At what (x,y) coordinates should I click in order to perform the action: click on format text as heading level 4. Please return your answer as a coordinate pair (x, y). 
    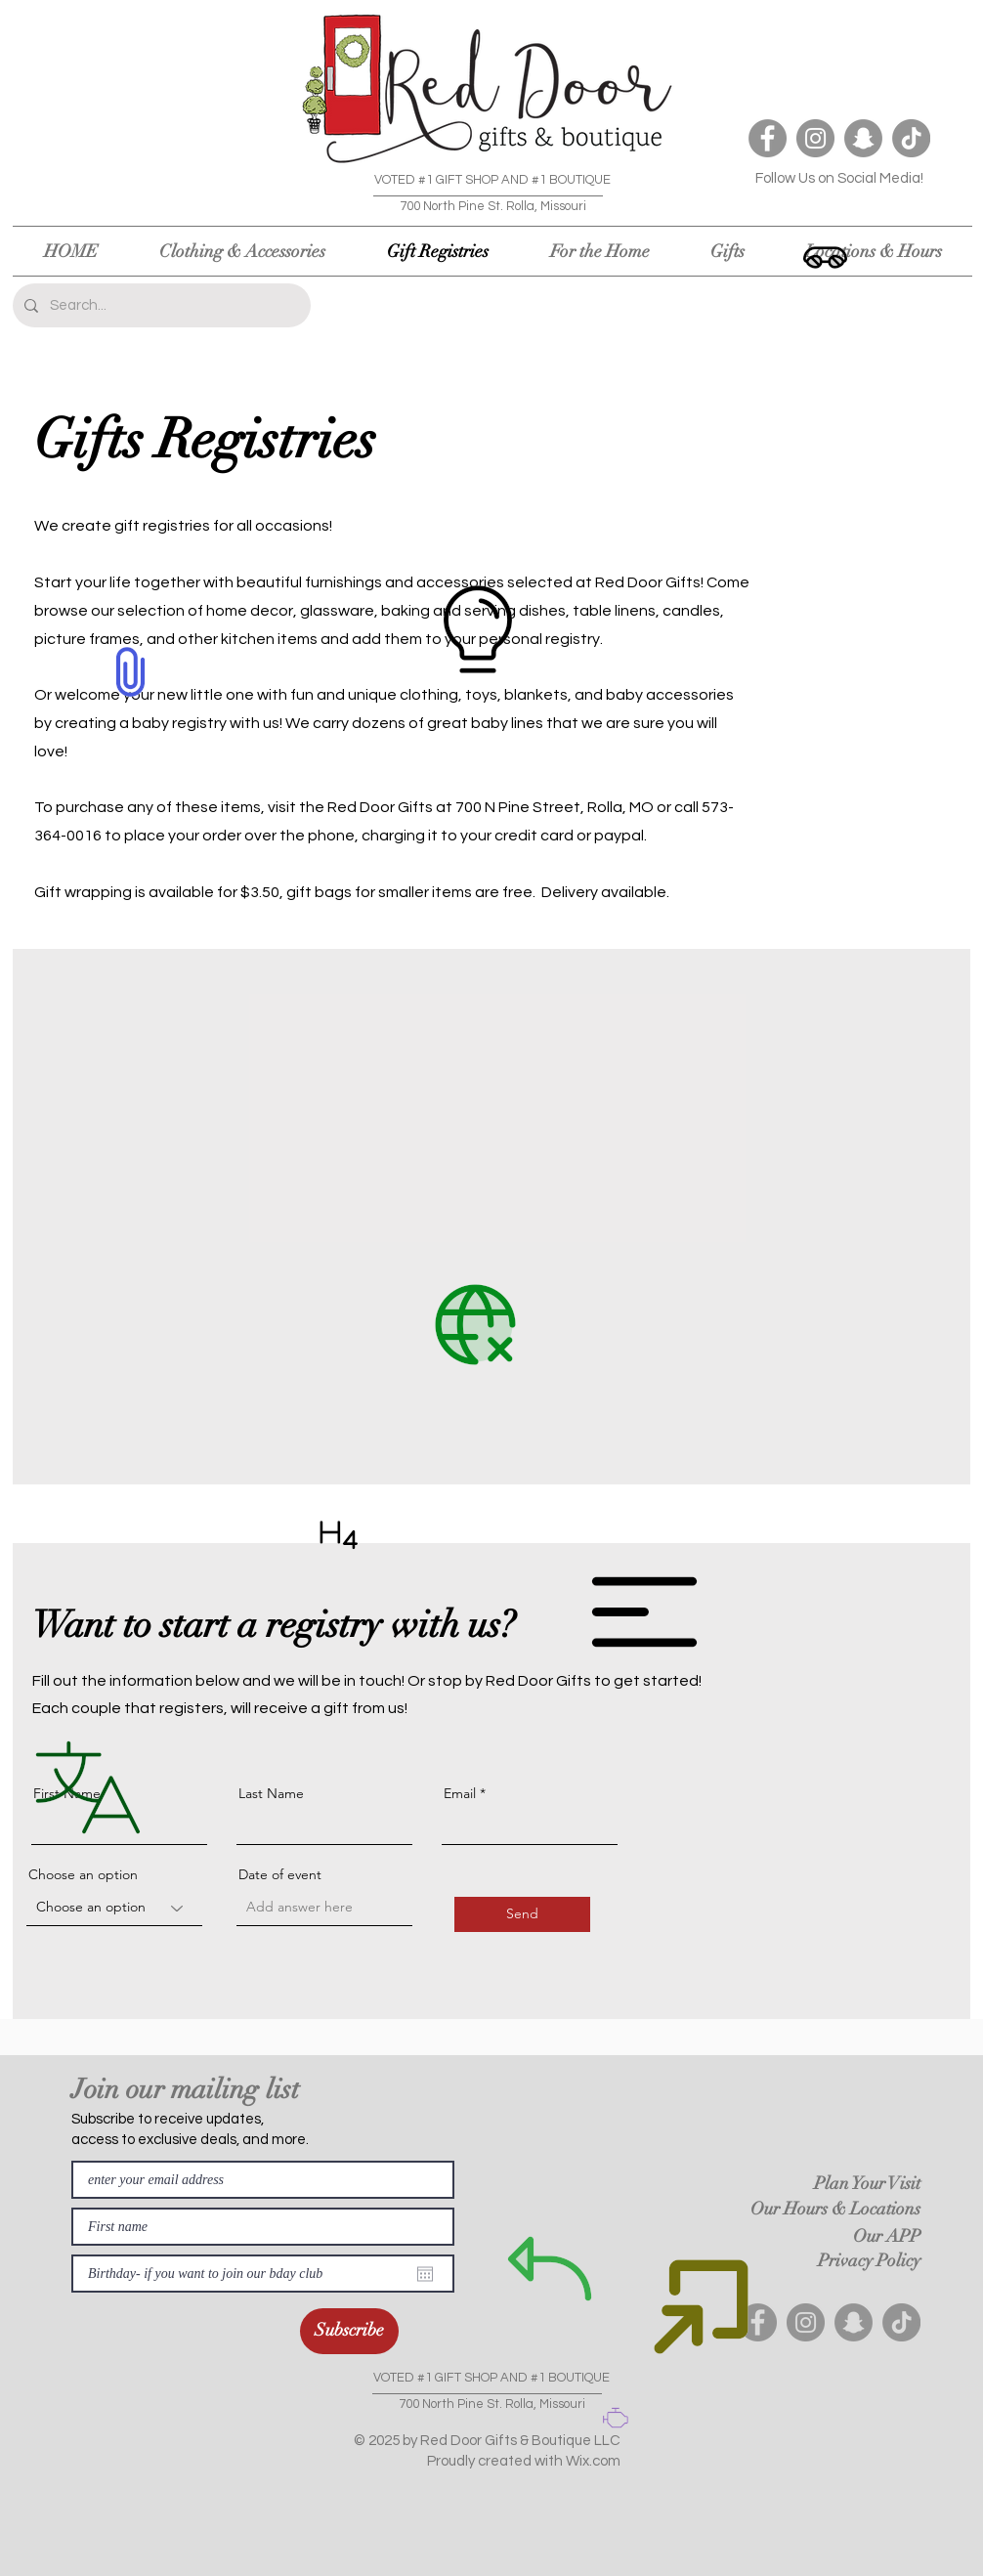
    Looking at the image, I should click on (336, 1534).